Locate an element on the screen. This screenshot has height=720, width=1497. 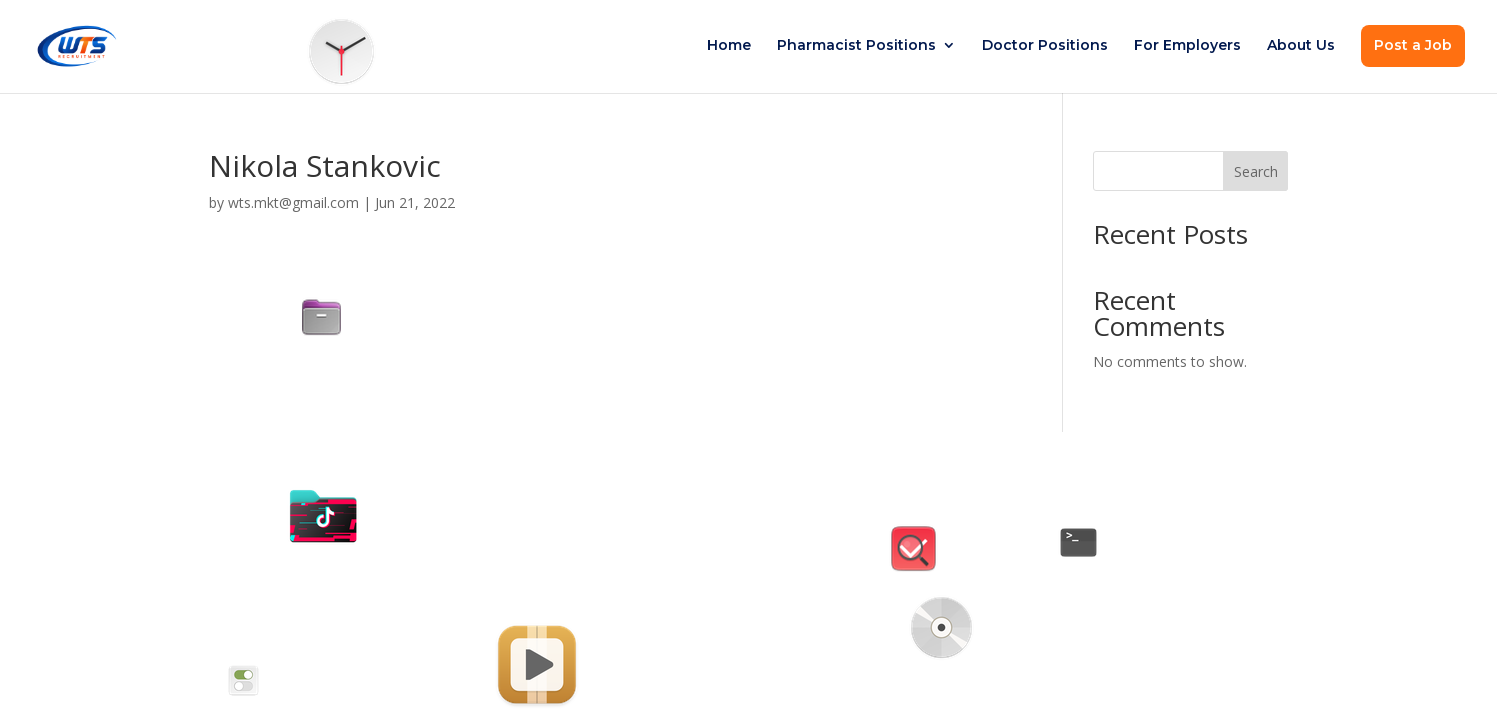
open the file manager application is located at coordinates (321, 316).